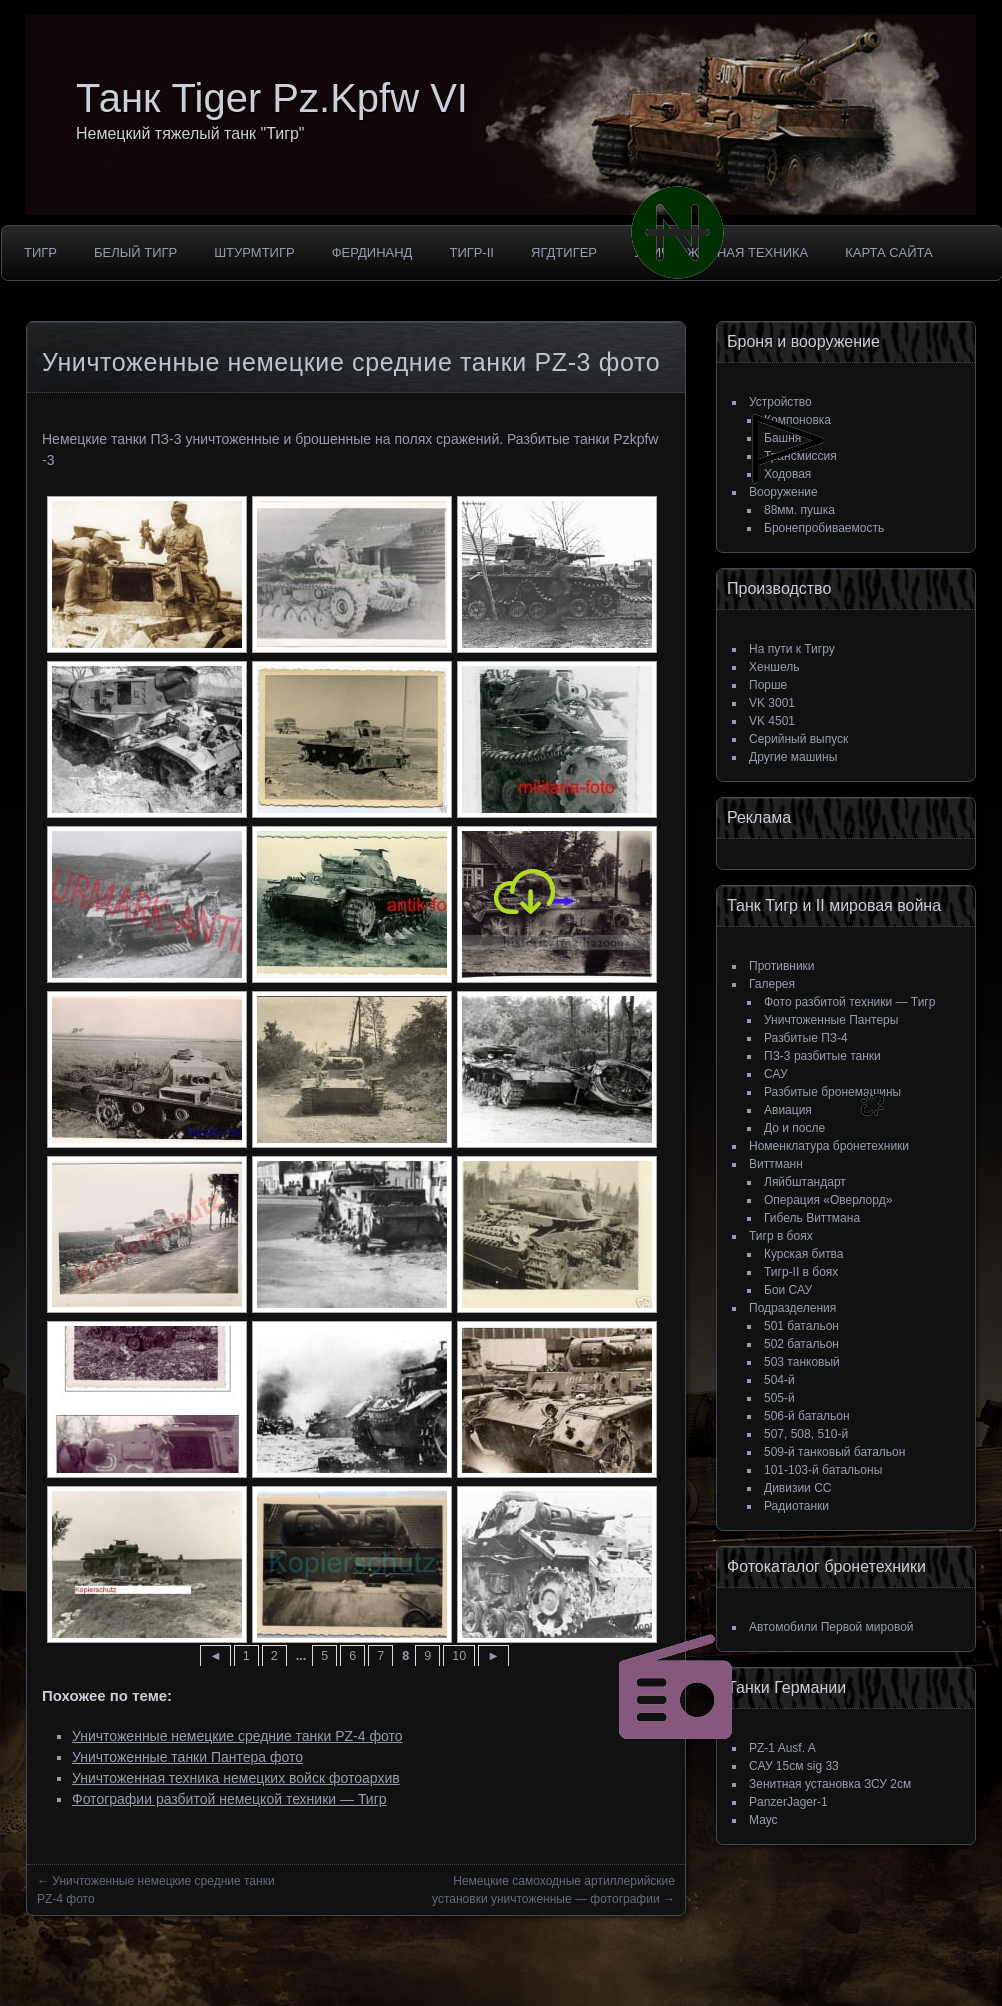  What do you see at coordinates (675, 1695) in the screenshot?
I see `open radio or audio streaming` at bounding box center [675, 1695].